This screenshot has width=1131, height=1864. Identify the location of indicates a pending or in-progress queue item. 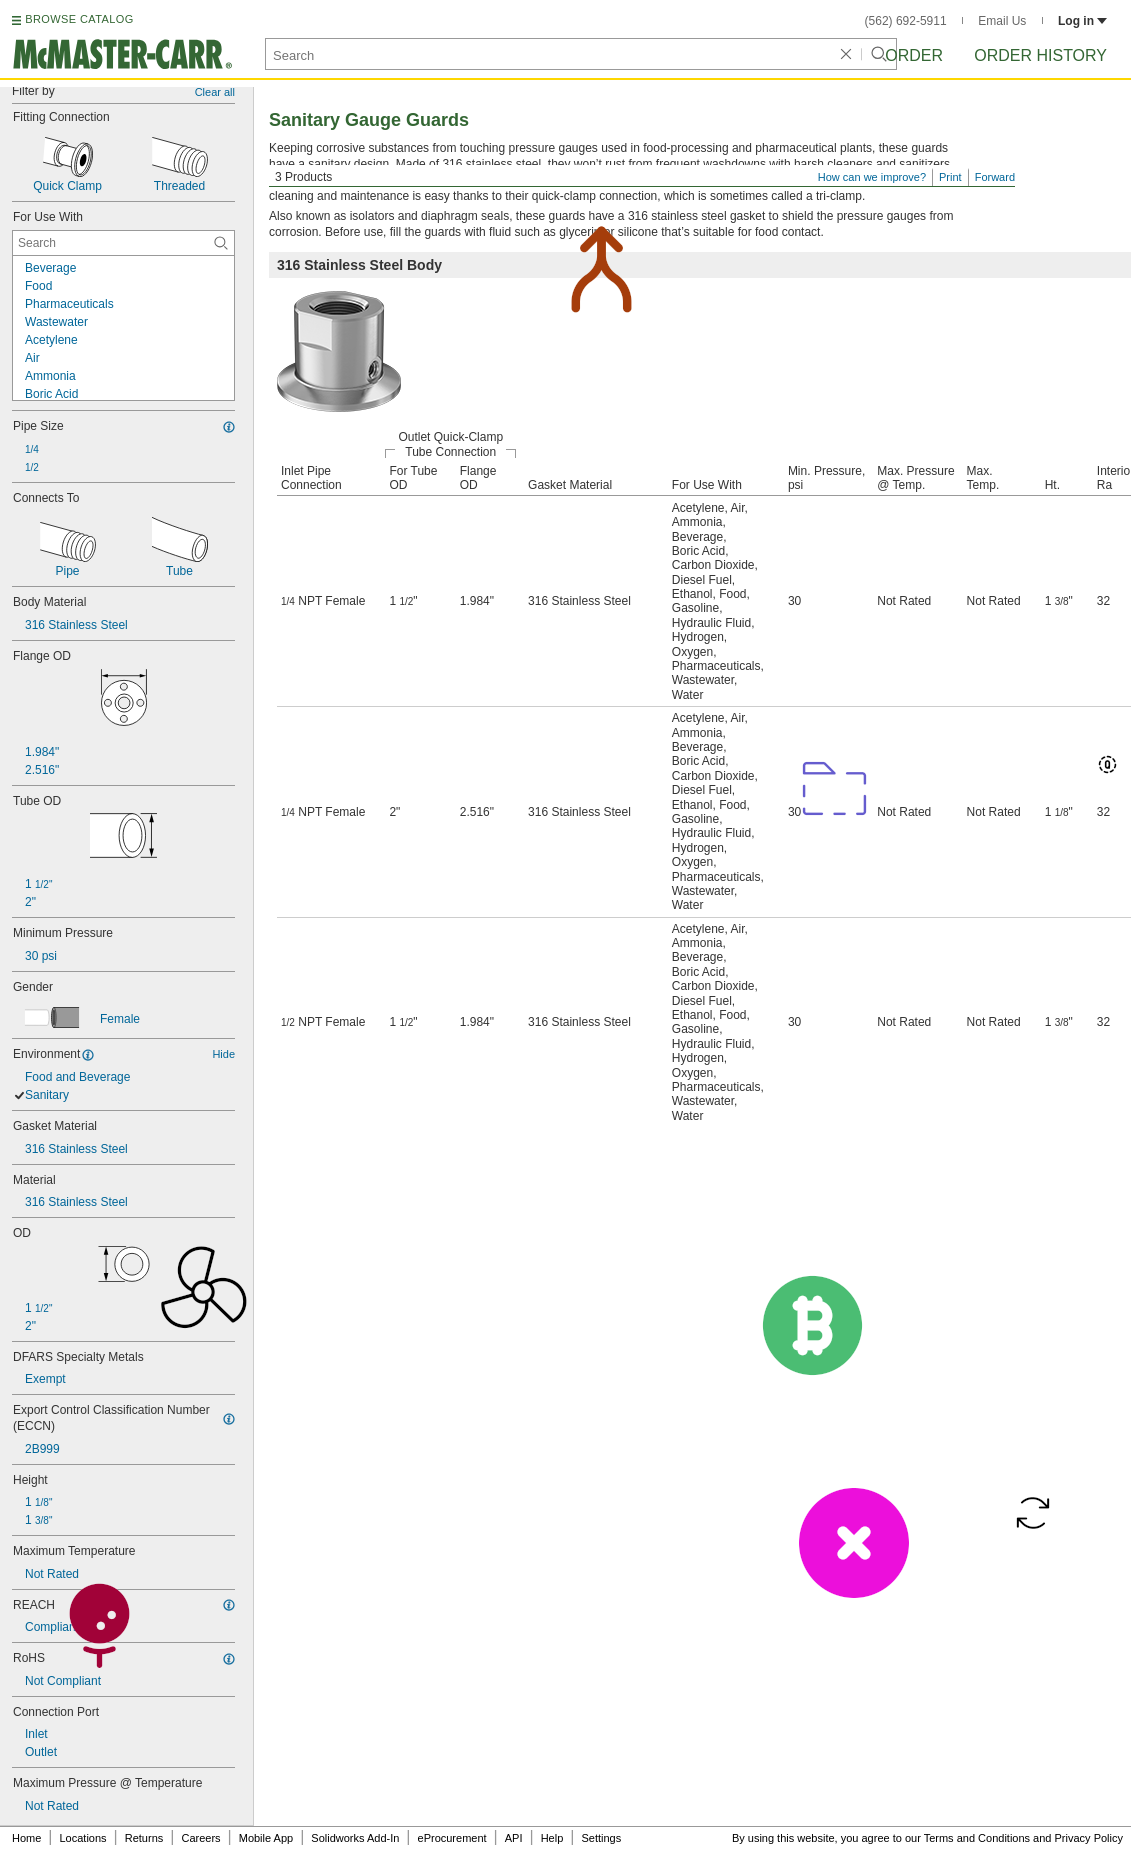
(1107, 764).